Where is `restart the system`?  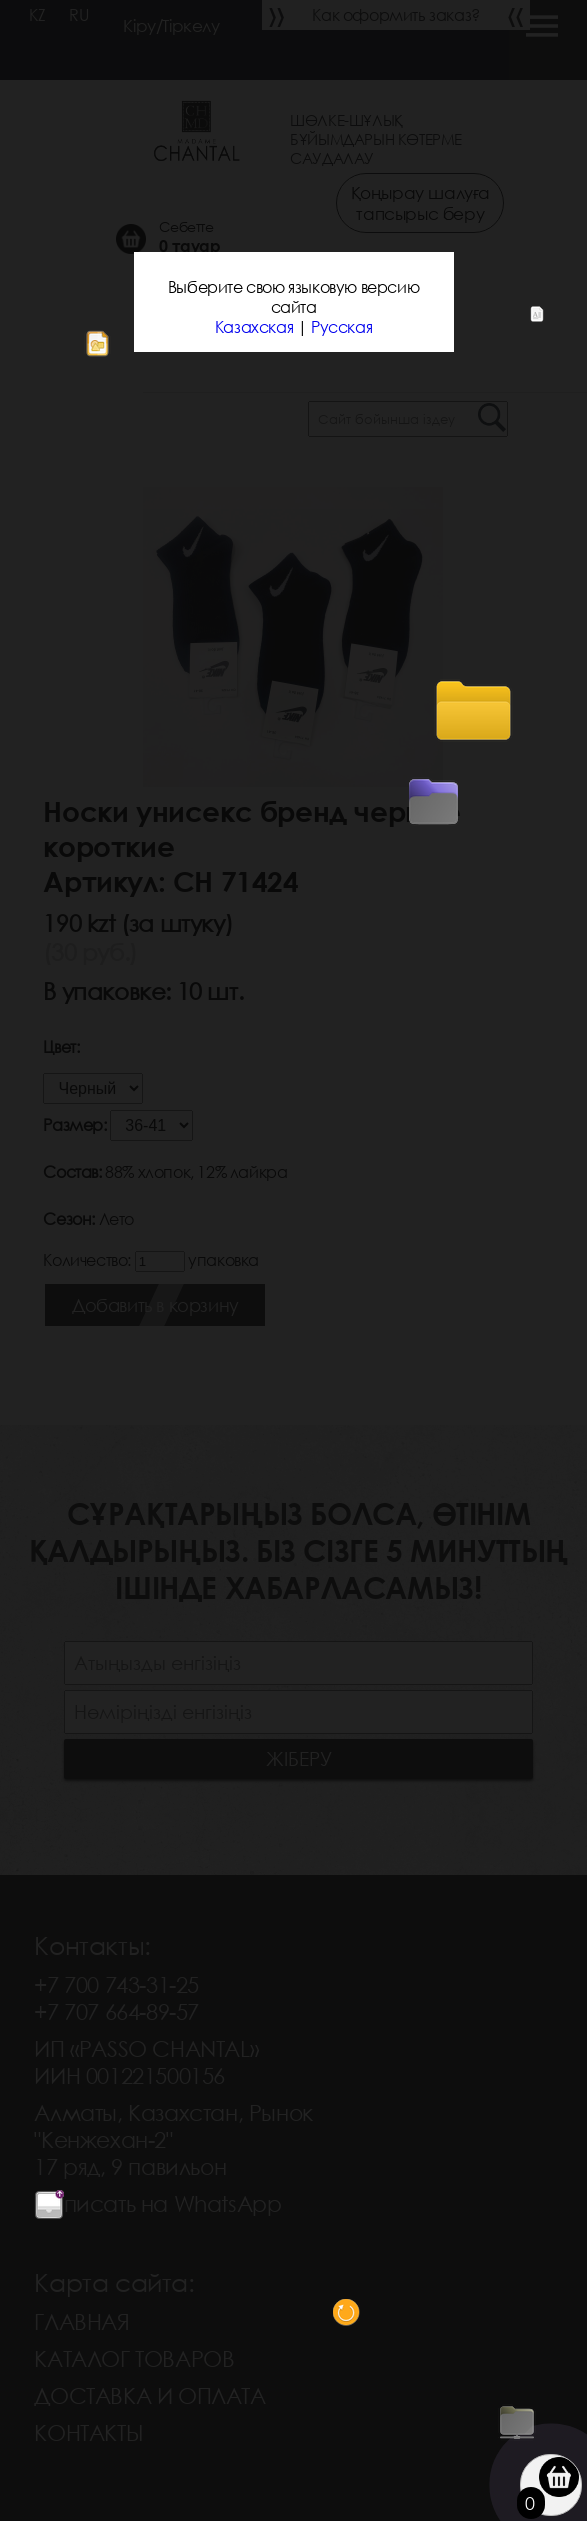 restart the system is located at coordinates (346, 2312).